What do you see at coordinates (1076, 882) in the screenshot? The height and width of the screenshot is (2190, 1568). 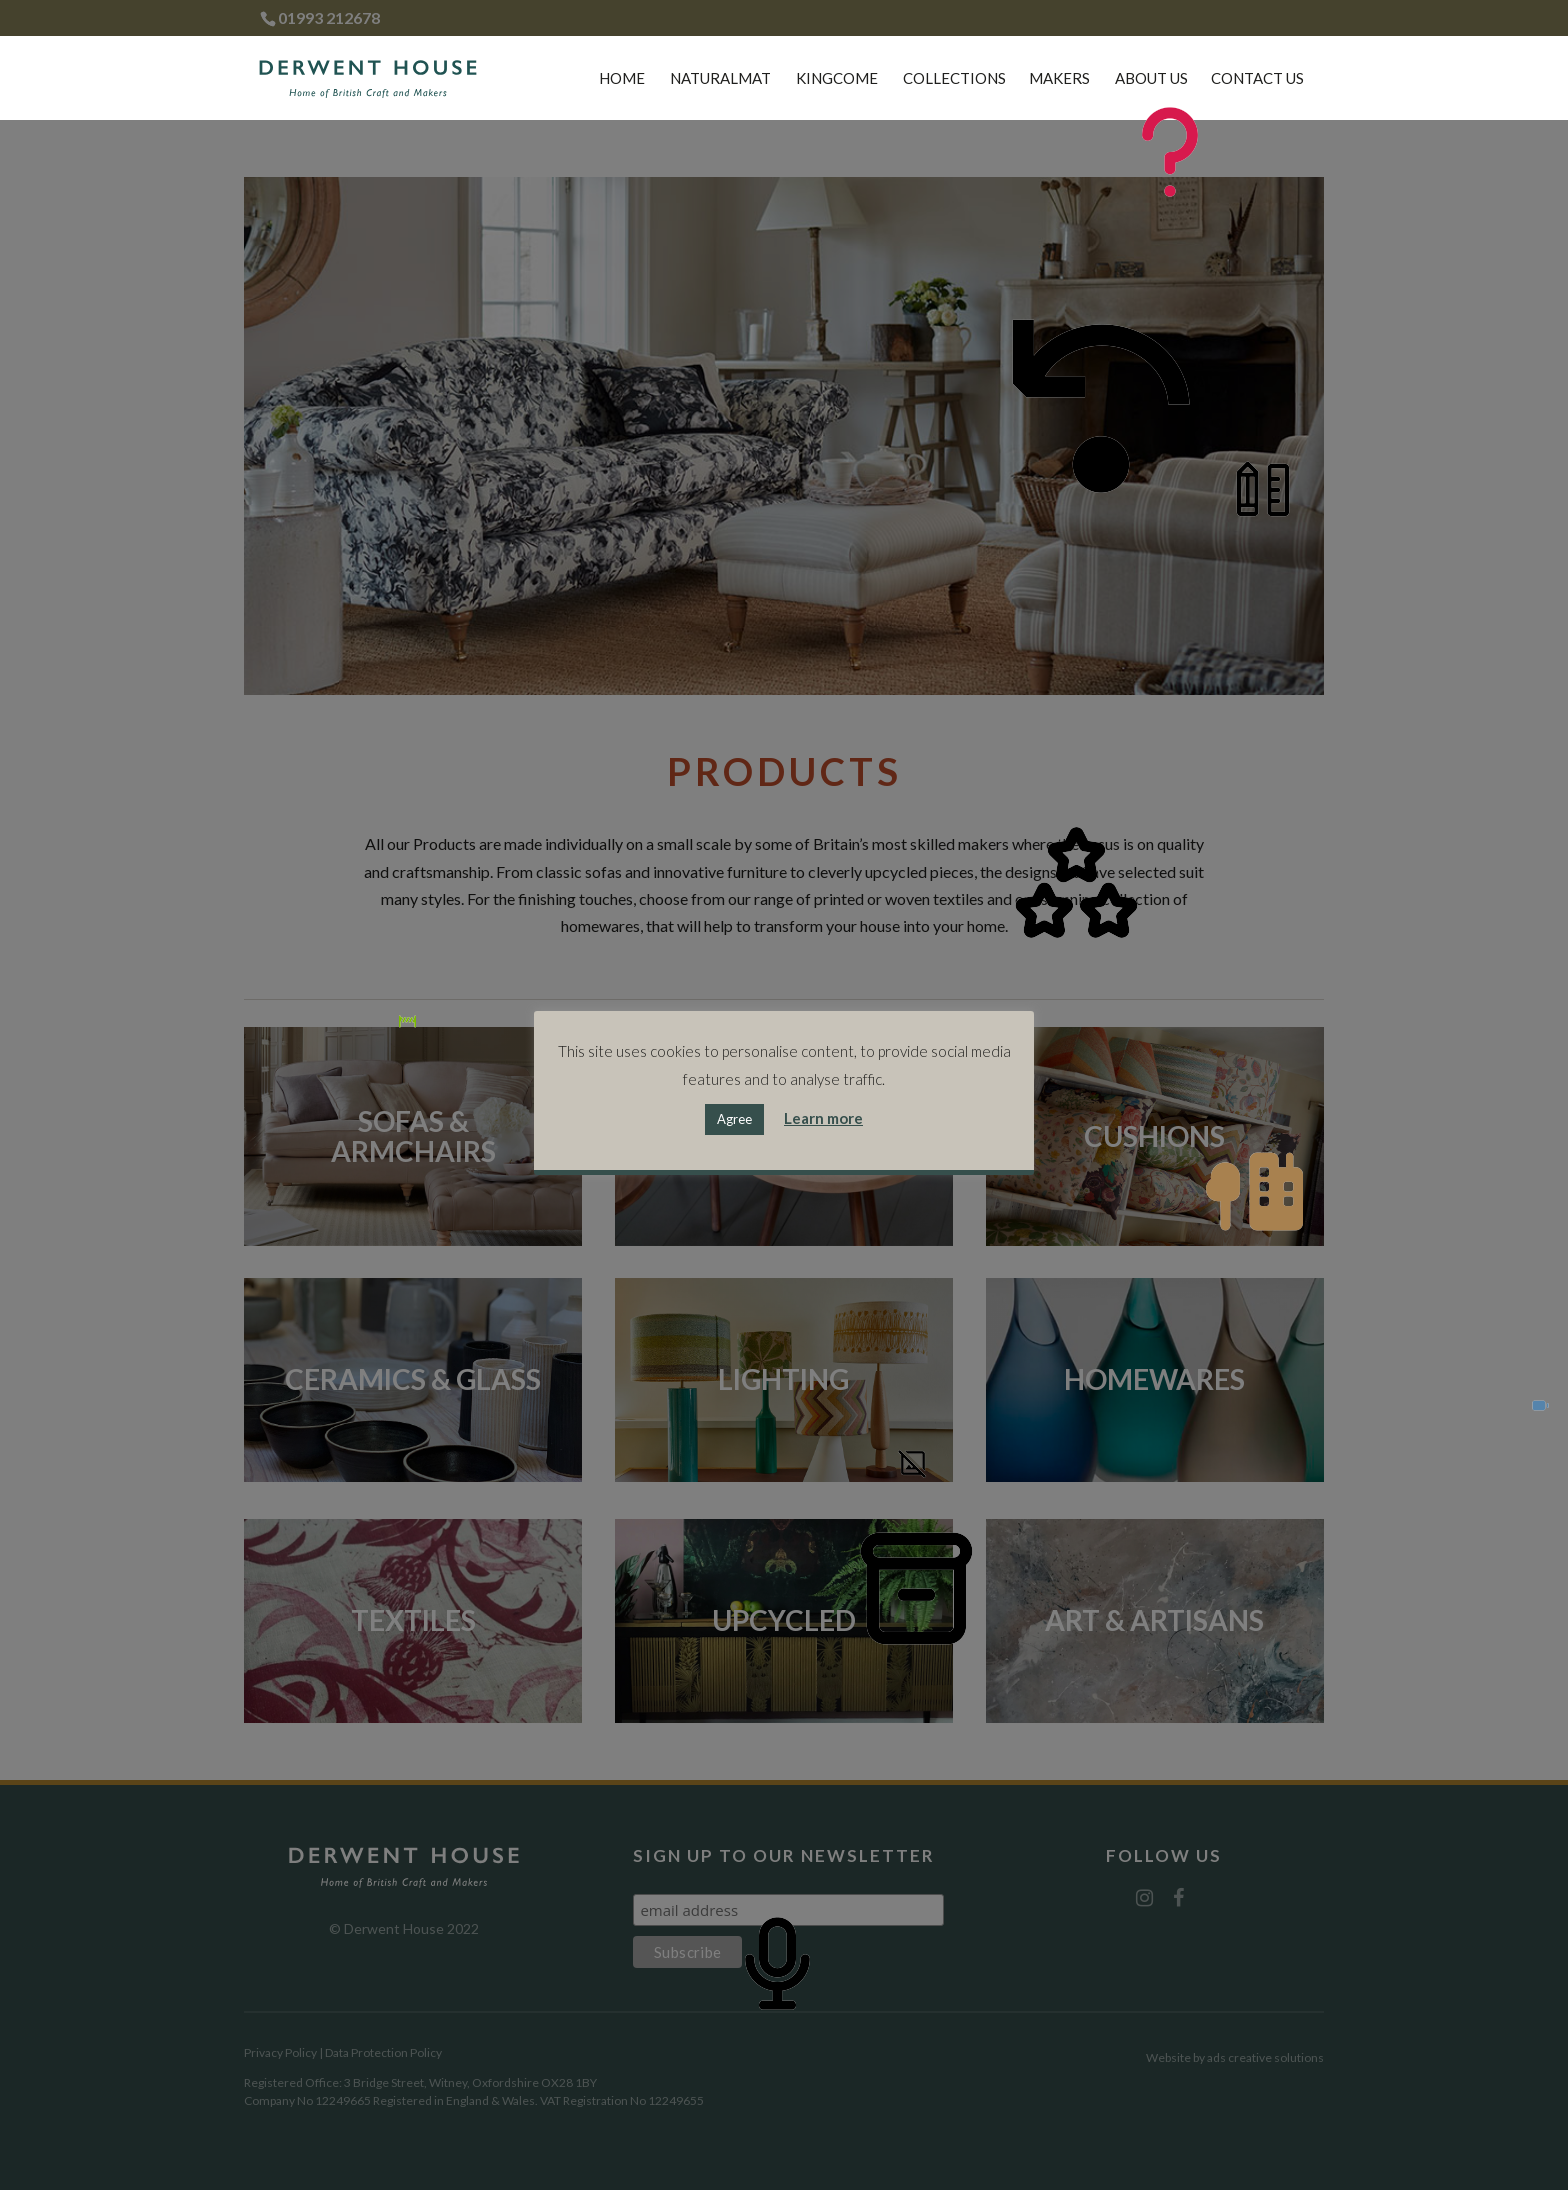 I see `view ratings or reviews` at bounding box center [1076, 882].